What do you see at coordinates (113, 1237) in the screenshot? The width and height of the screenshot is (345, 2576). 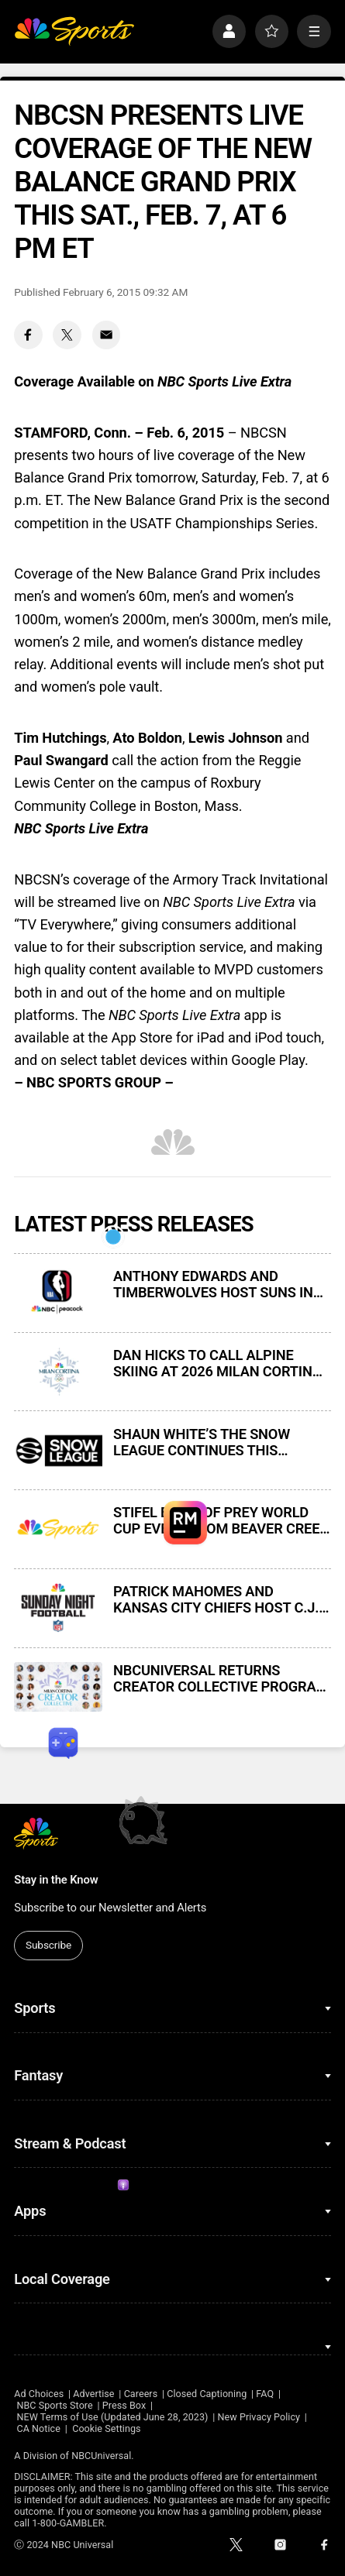 I see `indicates an active process or task in progress` at bounding box center [113, 1237].